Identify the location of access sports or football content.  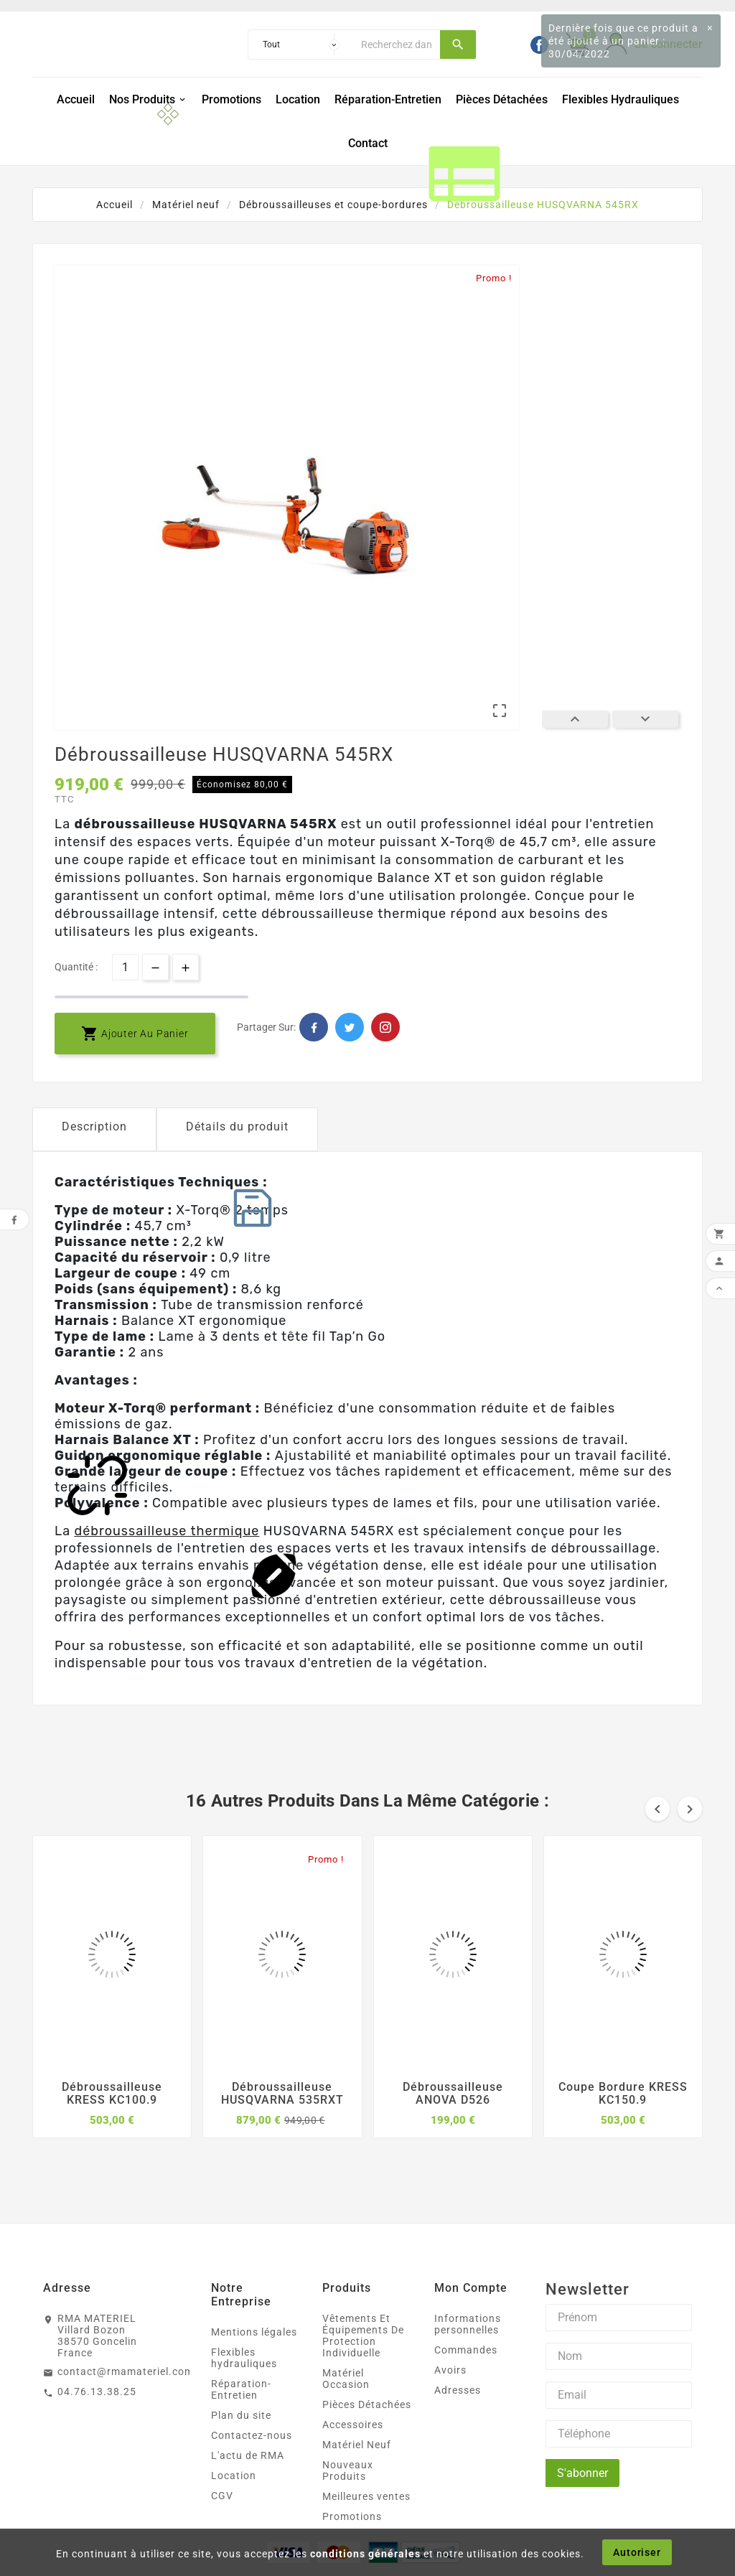
(273, 1575).